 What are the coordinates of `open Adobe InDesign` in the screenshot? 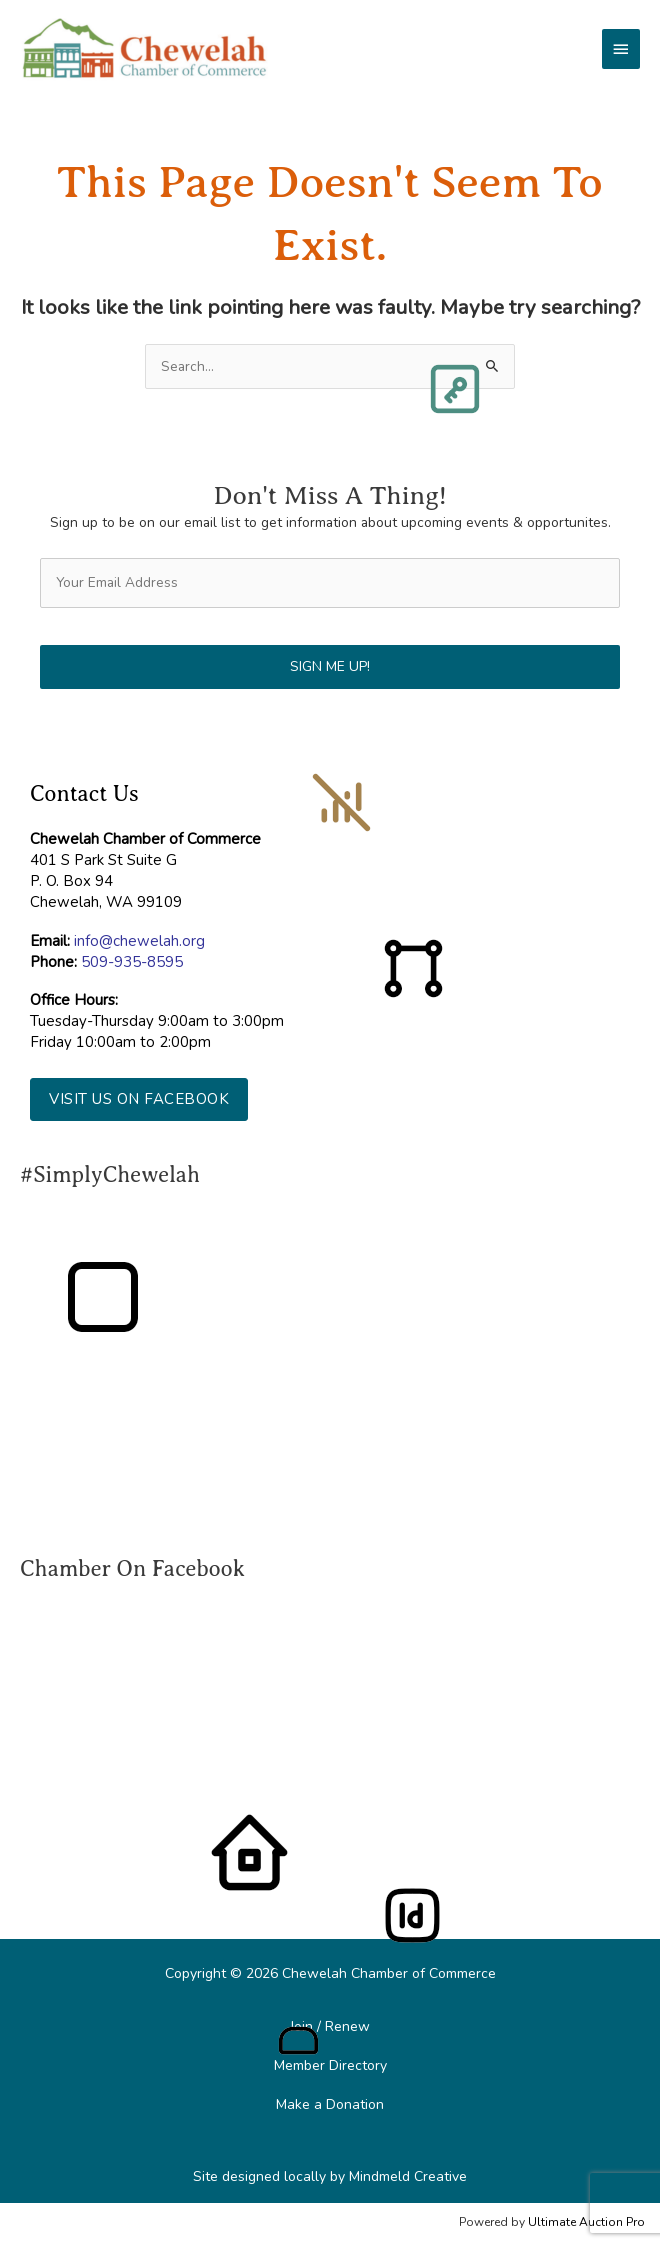 It's located at (412, 1915).